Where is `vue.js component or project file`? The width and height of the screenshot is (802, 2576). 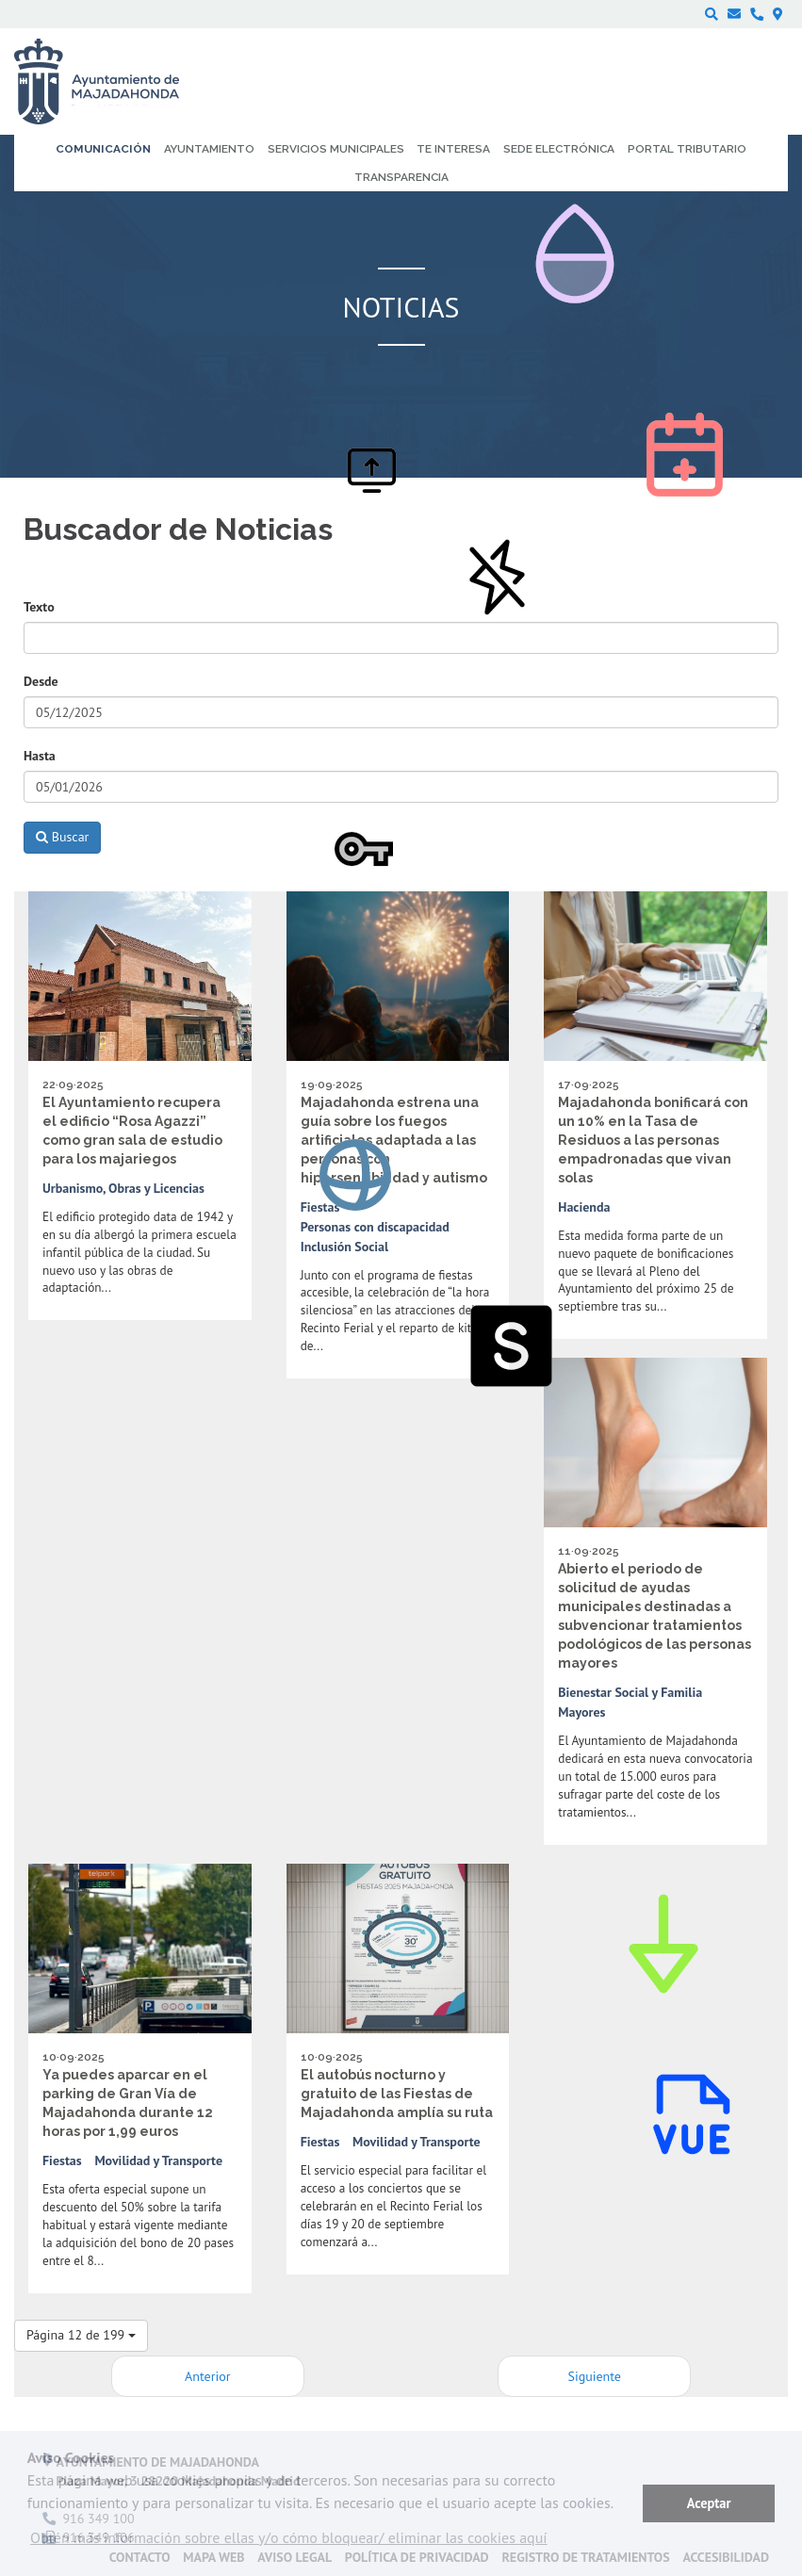 vue.js component or project file is located at coordinates (693, 2117).